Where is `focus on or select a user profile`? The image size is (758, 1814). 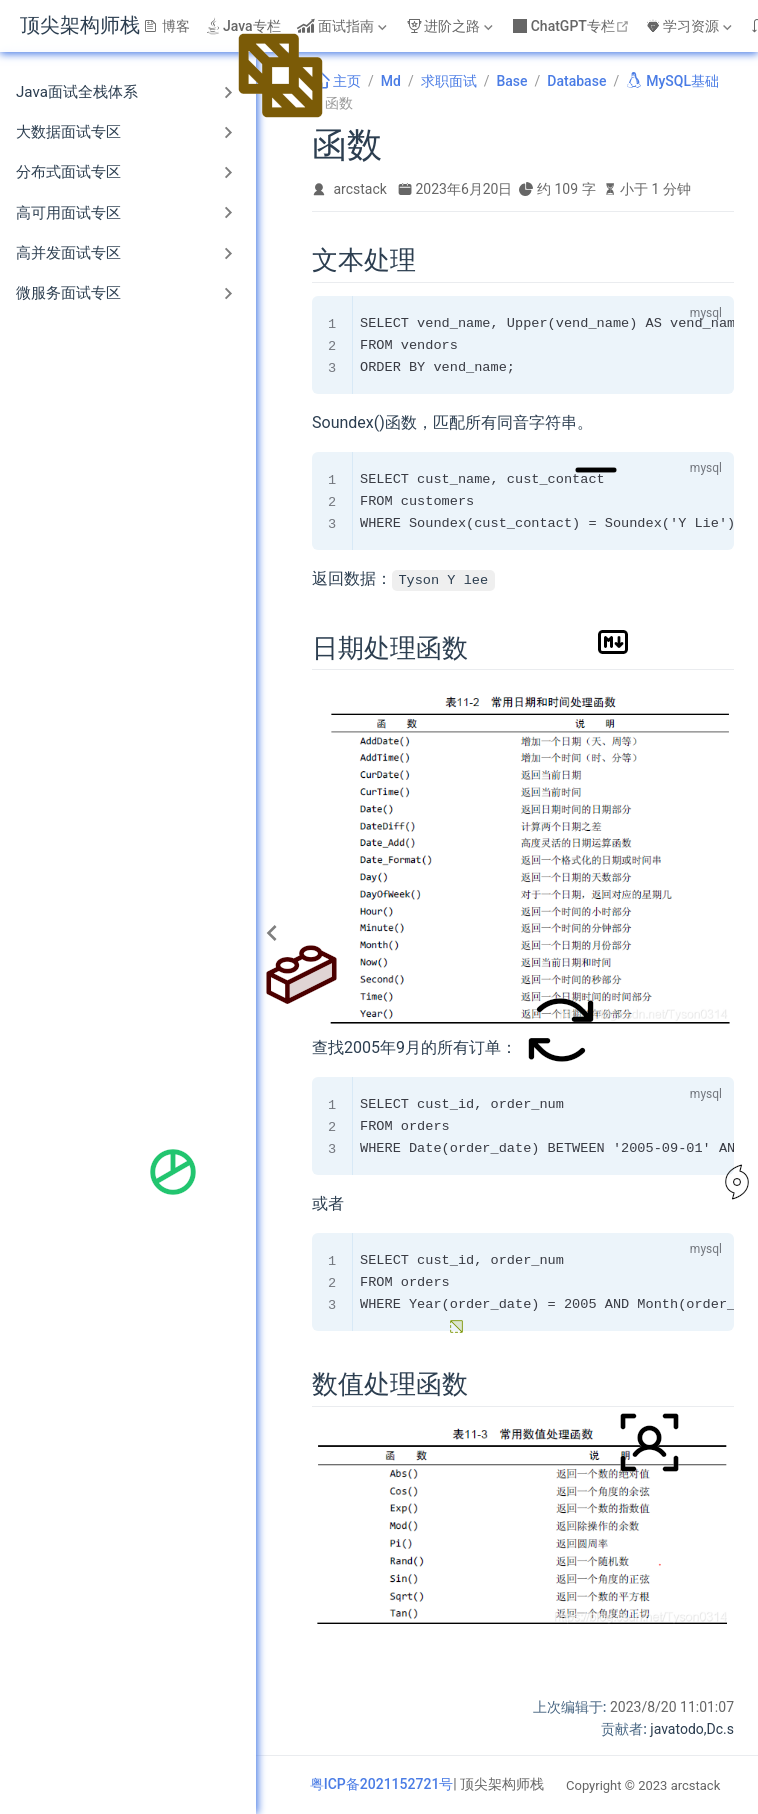
focus on or select a user profile is located at coordinates (649, 1442).